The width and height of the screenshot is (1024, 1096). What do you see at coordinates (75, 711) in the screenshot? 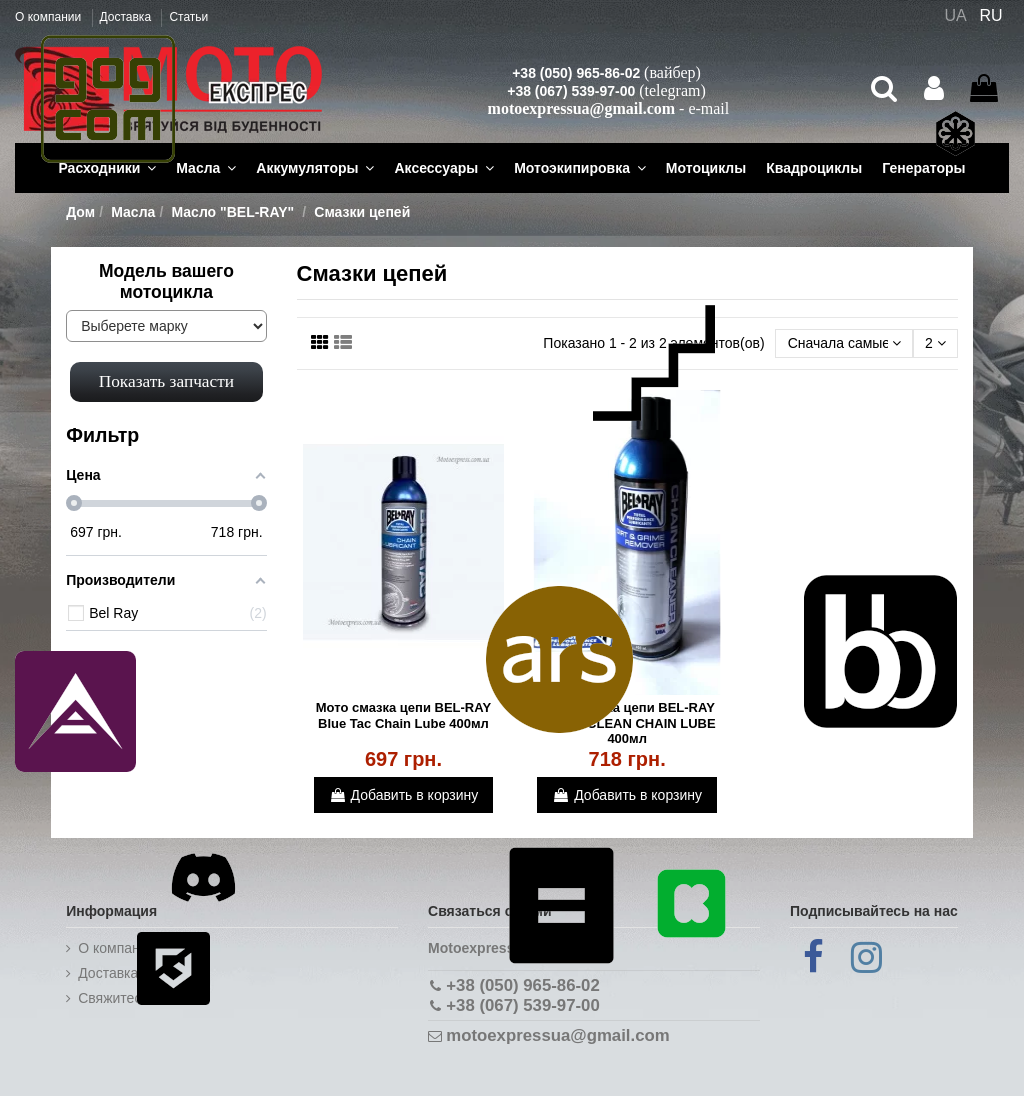
I see `ark ecosystem logo` at bounding box center [75, 711].